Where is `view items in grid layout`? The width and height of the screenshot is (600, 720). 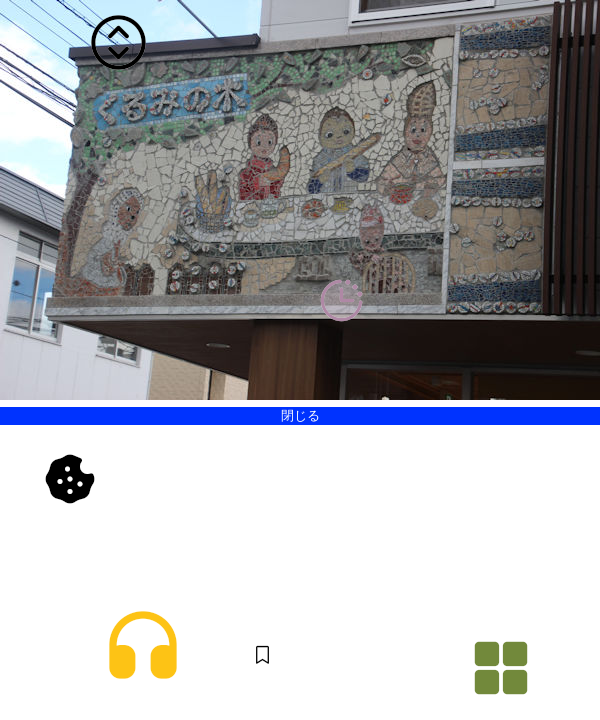
view items in grid layout is located at coordinates (501, 668).